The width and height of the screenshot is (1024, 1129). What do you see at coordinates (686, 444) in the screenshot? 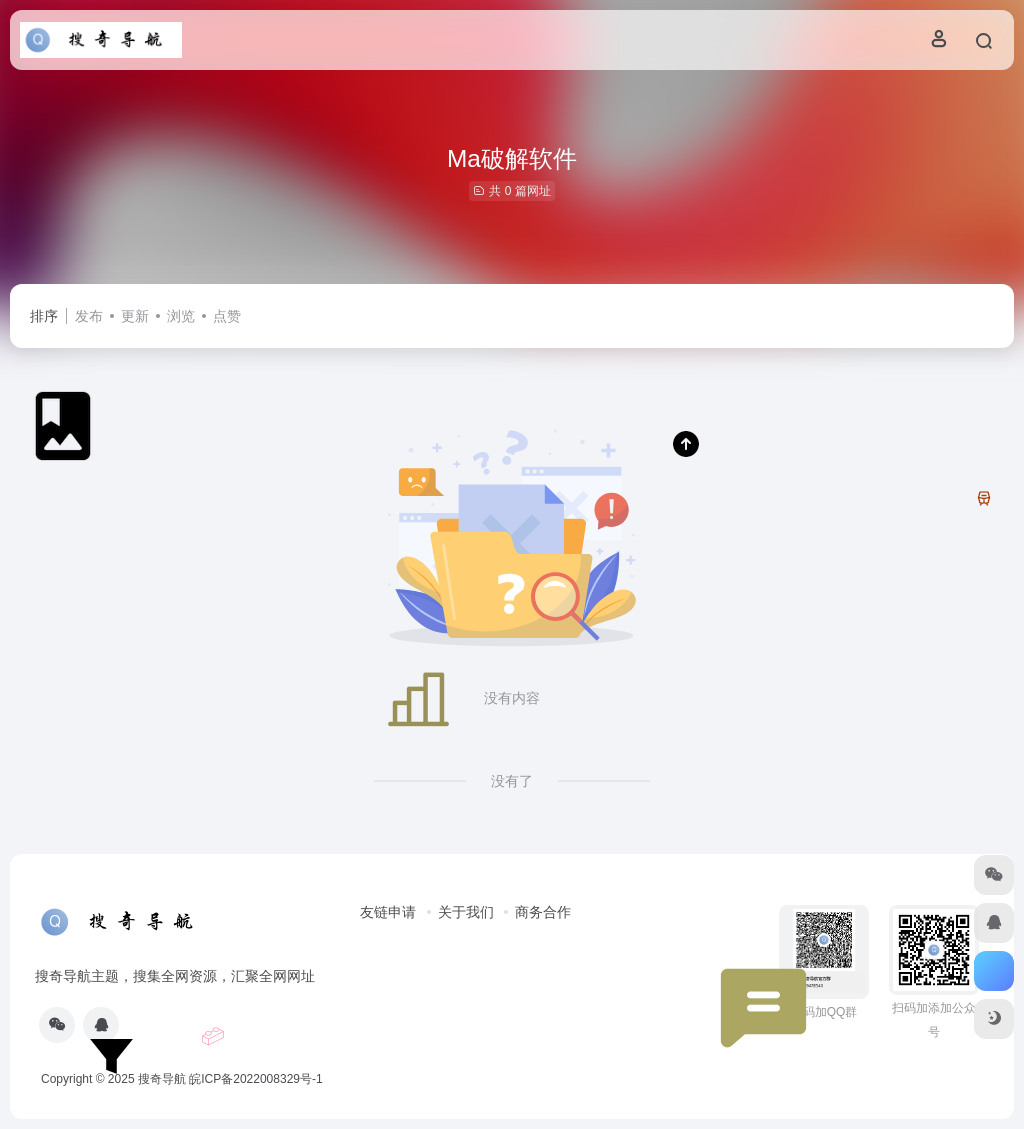
I see `upload a file or content` at bounding box center [686, 444].